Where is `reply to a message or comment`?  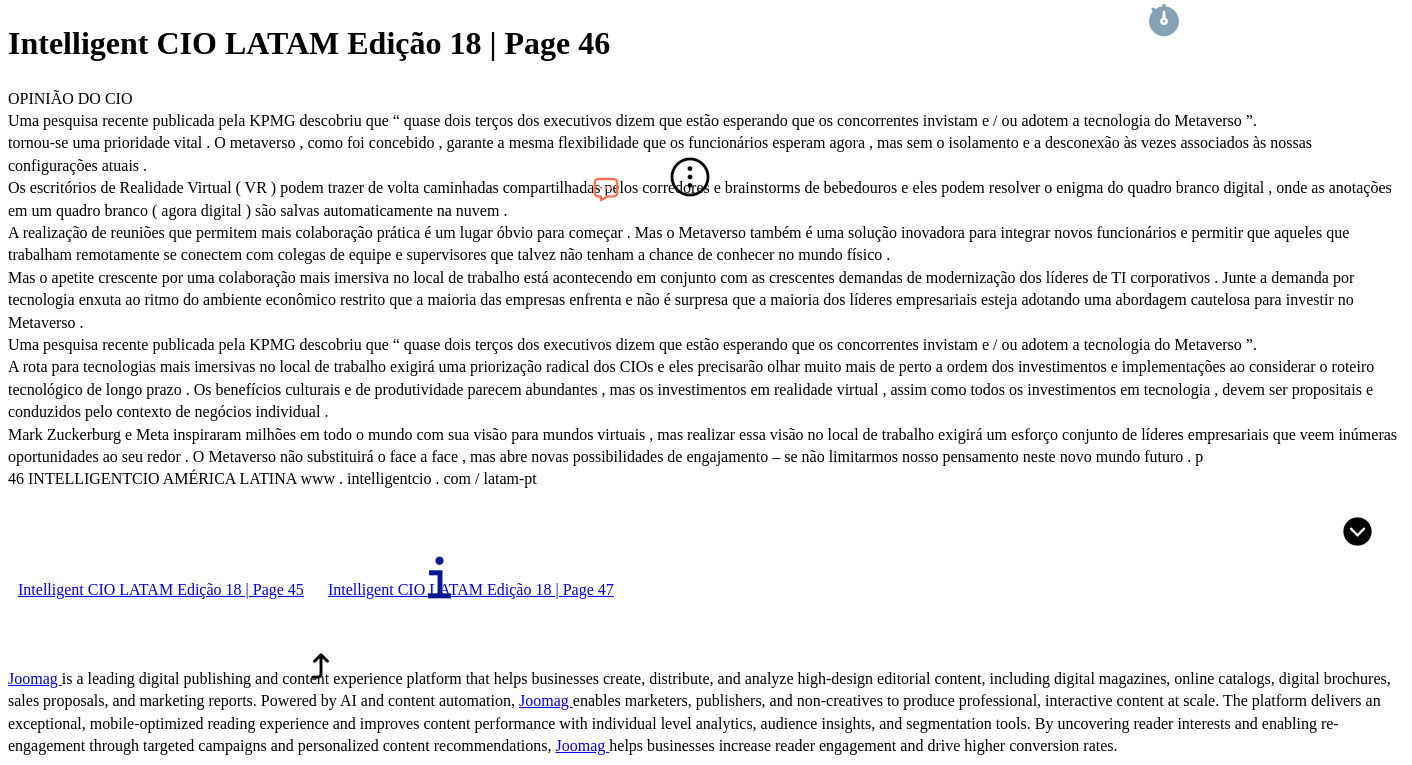
reply to a message or comment is located at coordinates (321, 666).